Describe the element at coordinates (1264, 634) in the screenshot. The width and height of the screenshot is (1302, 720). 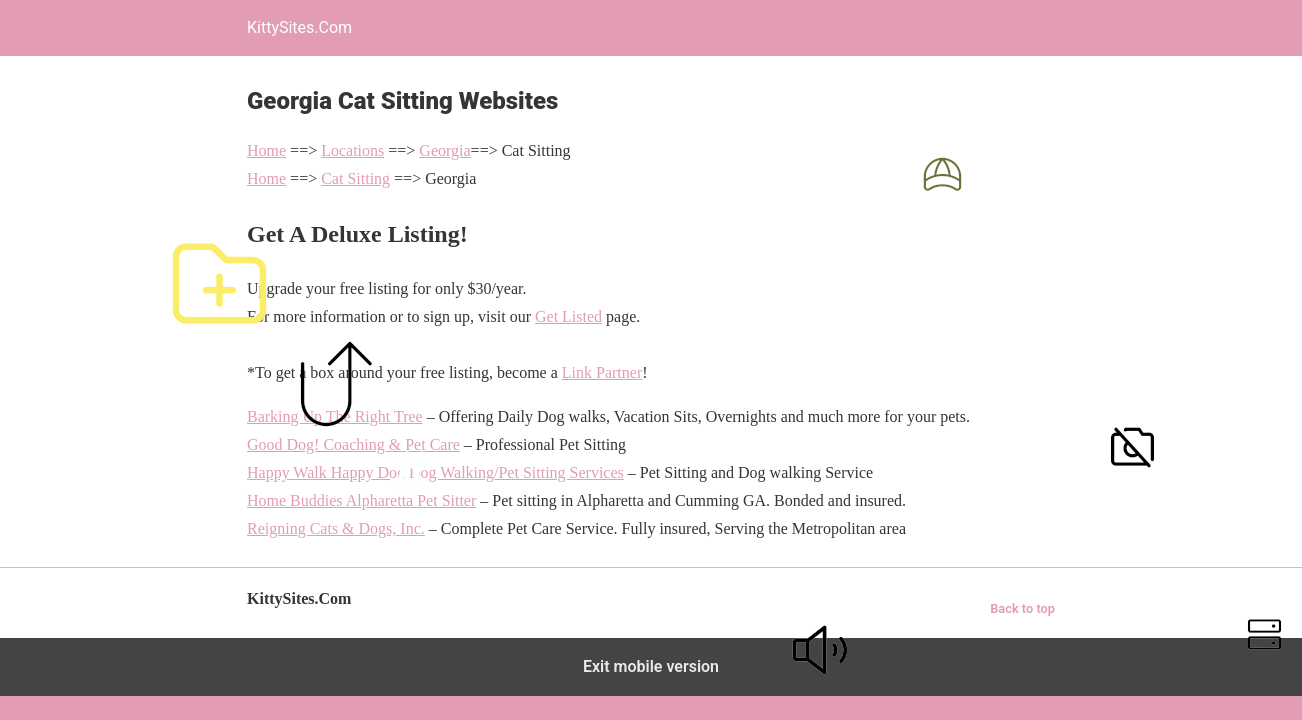
I see `access storage or server settings` at that location.